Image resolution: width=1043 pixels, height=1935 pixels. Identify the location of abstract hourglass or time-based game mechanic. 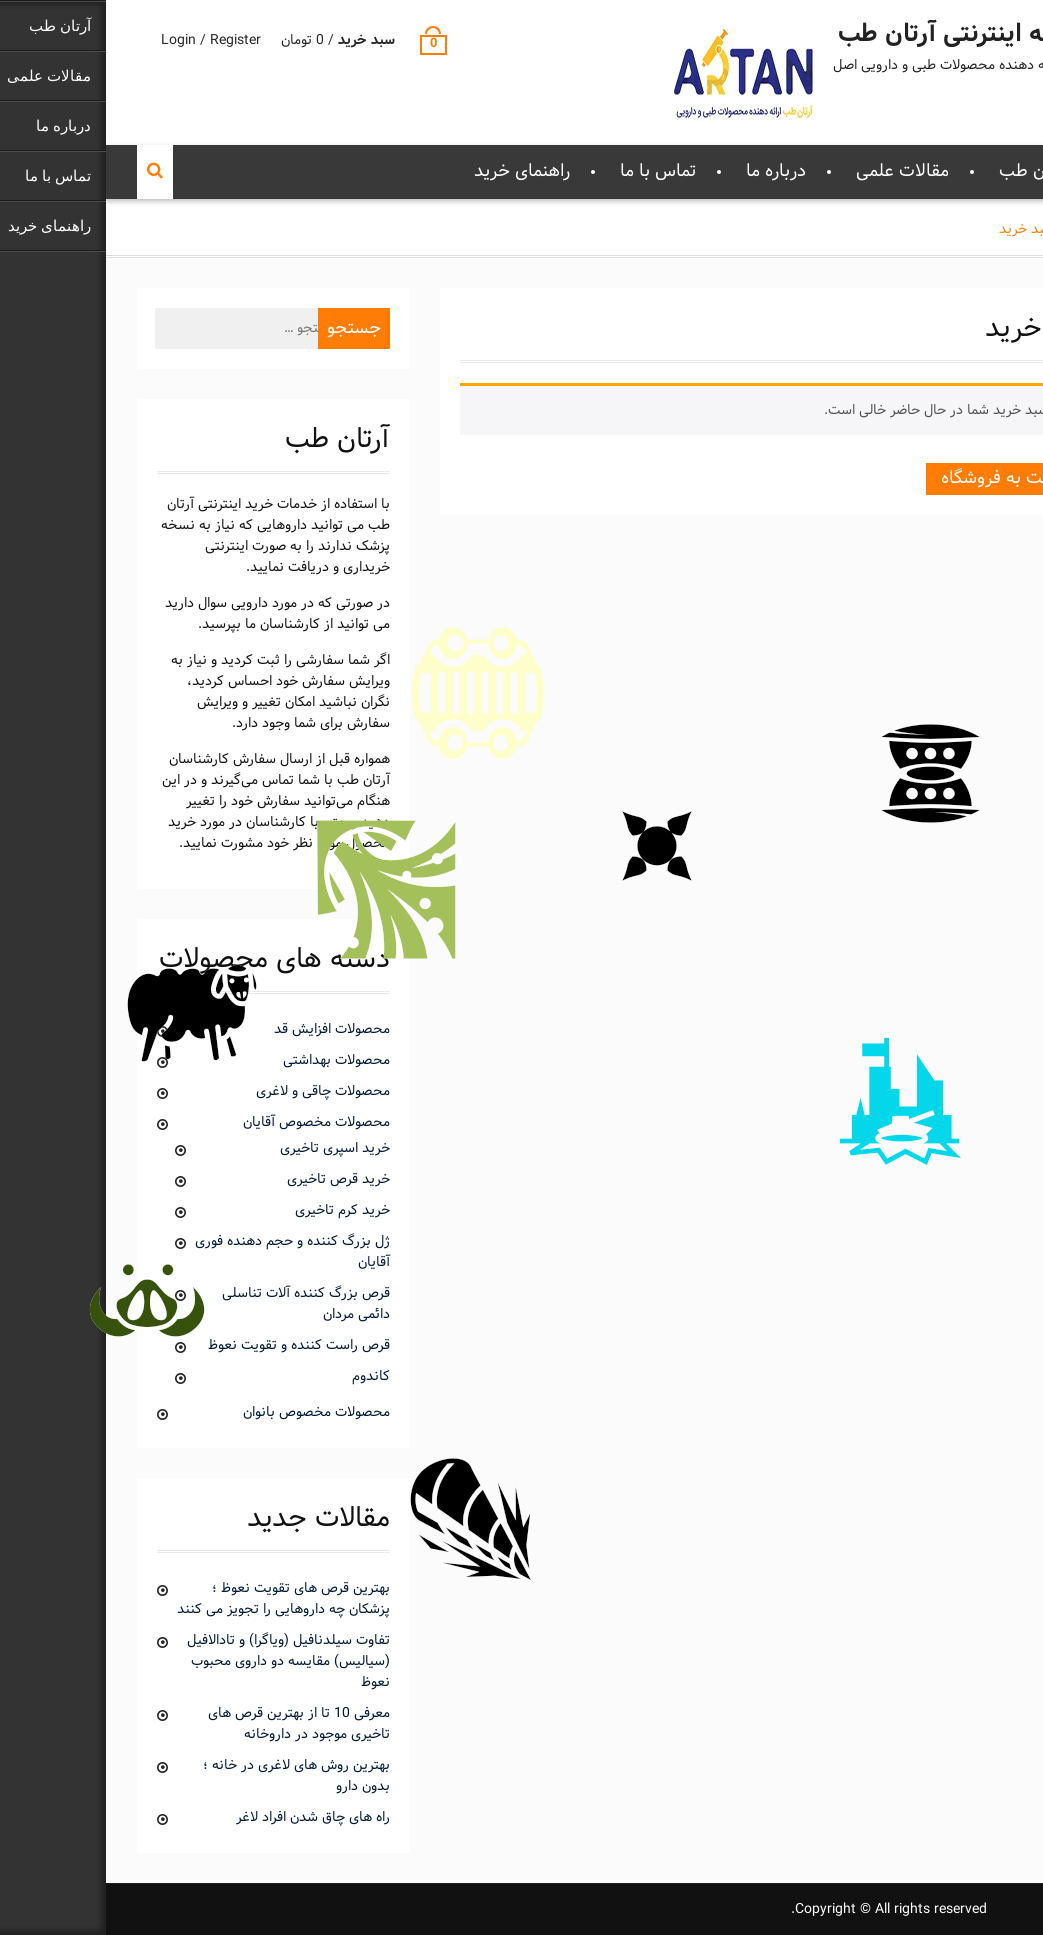
(930, 773).